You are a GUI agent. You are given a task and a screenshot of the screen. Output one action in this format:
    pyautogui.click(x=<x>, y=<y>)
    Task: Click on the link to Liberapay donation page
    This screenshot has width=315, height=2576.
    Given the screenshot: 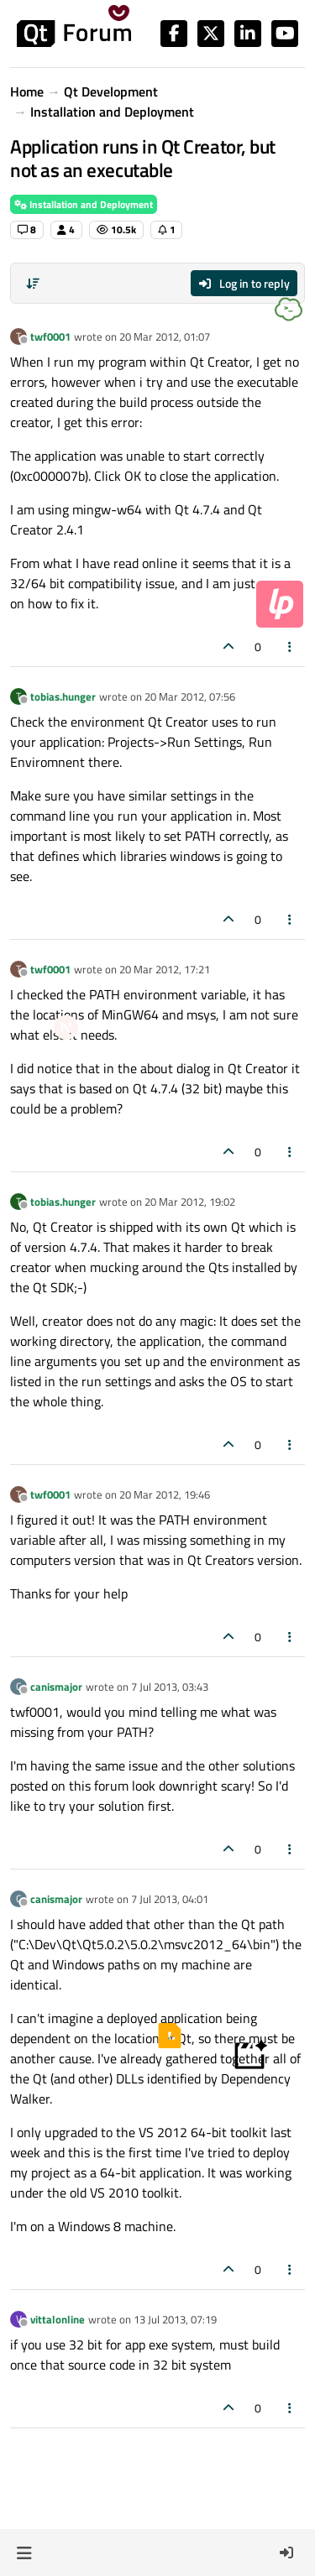 What is the action you would take?
    pyautogui.click(x=280, y=604)
    